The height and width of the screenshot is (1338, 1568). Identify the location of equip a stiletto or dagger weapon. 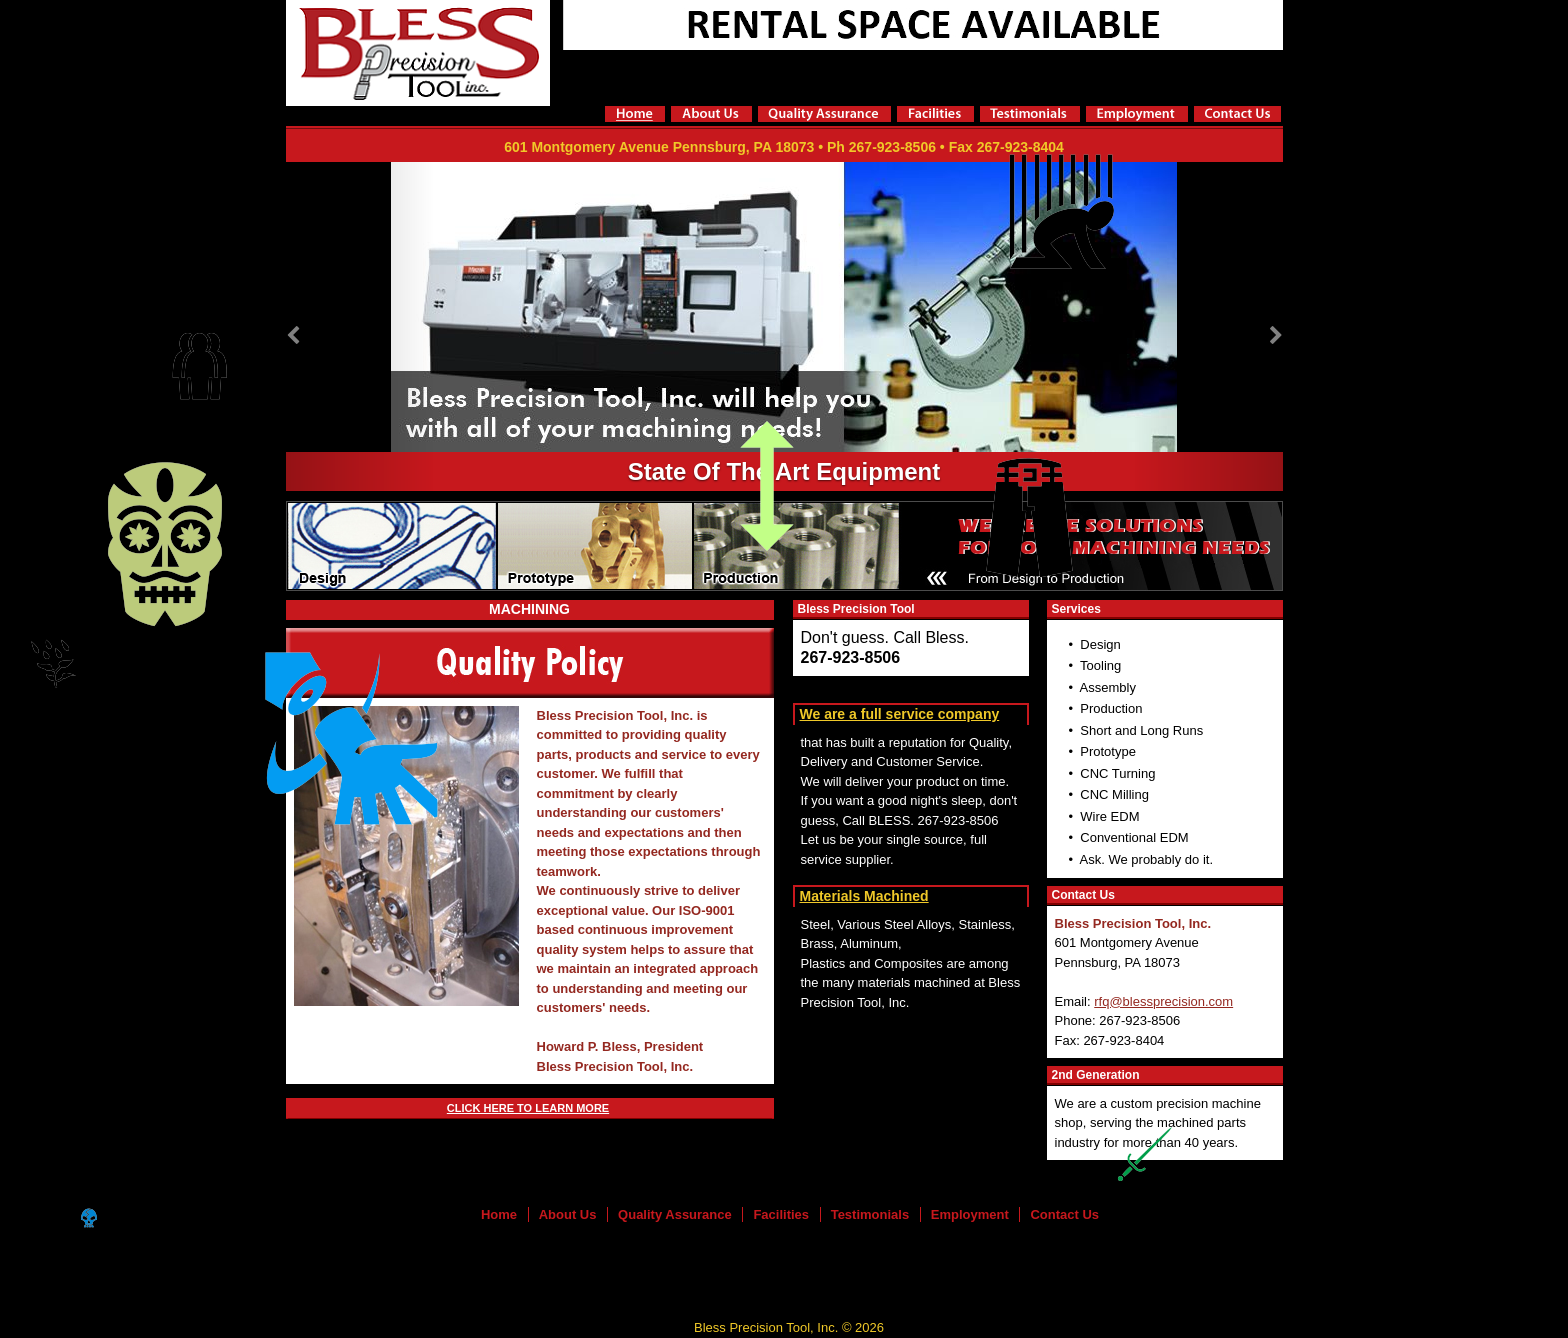
(1145, 1154).